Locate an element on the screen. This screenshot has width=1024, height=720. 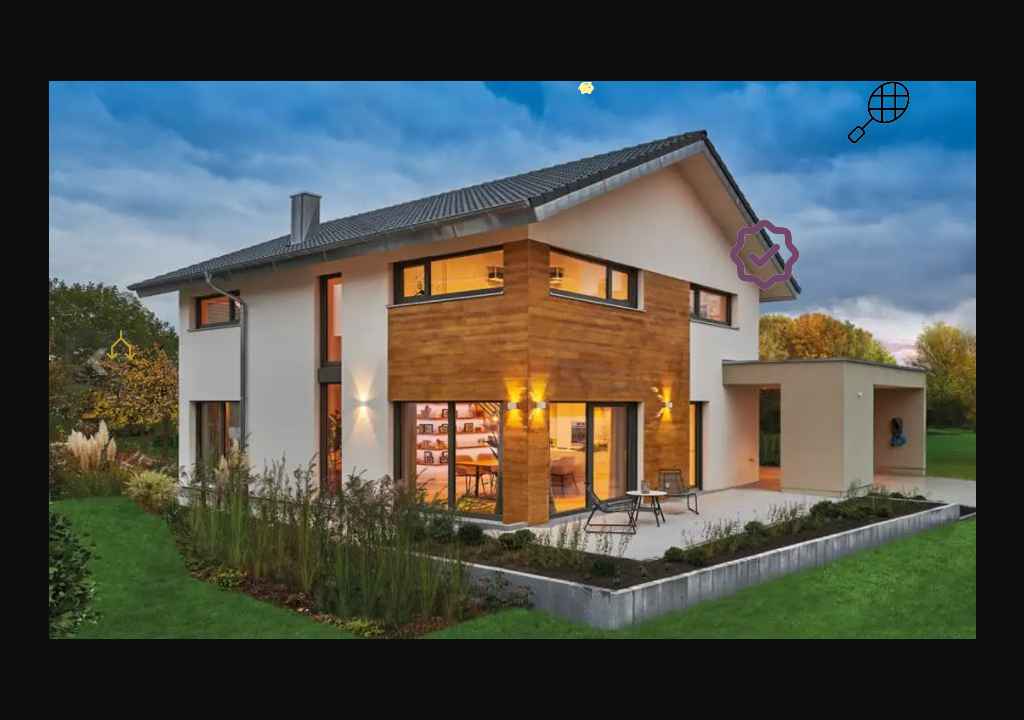
access tennis or racquet sports features is located at coordinates (877, 113).